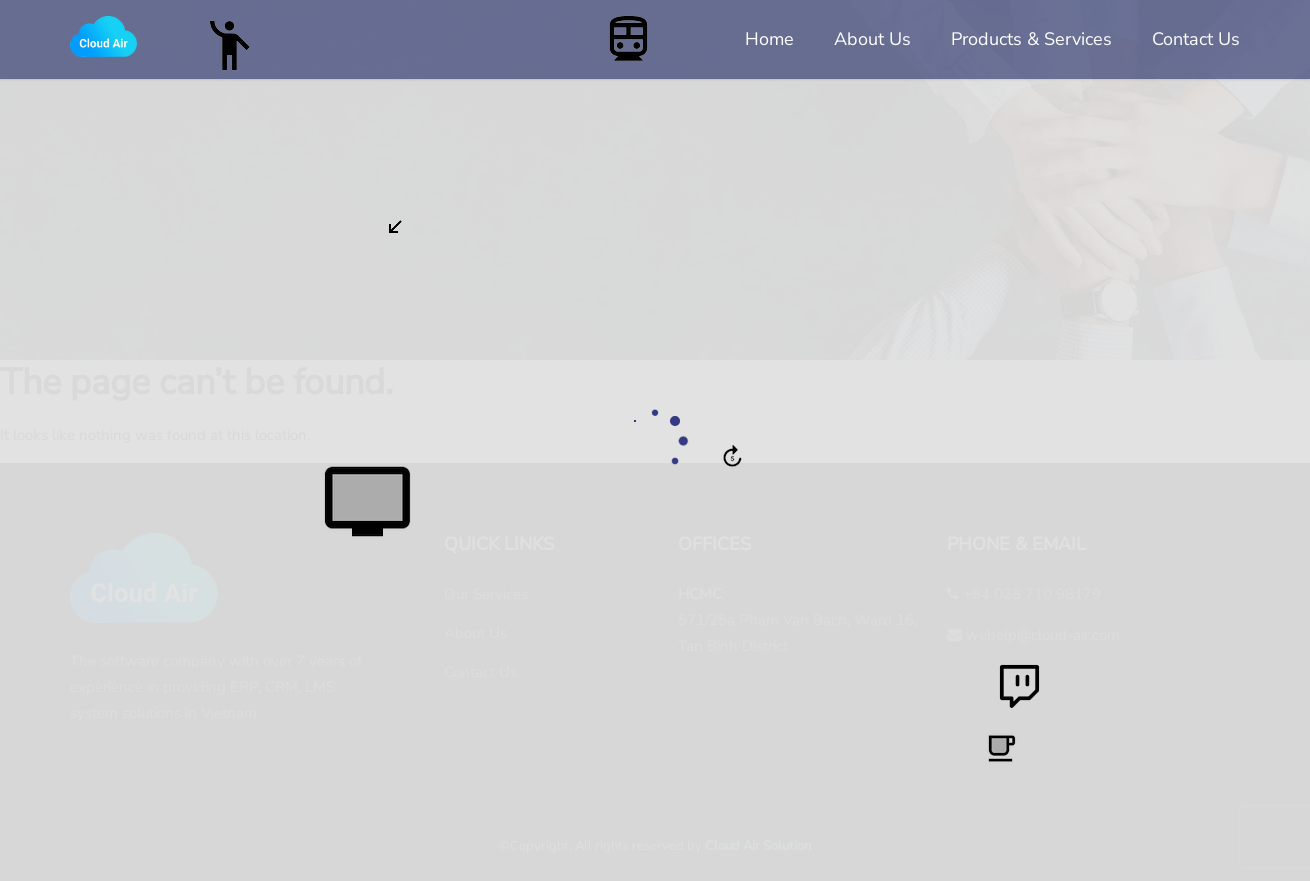 The height and width of the screenshot is (881, 1310). What do you see at coordinates (732, 456) in the screenshot?
I see `skip forward 5 seconds in media playback` at bounding box center [732, 456].